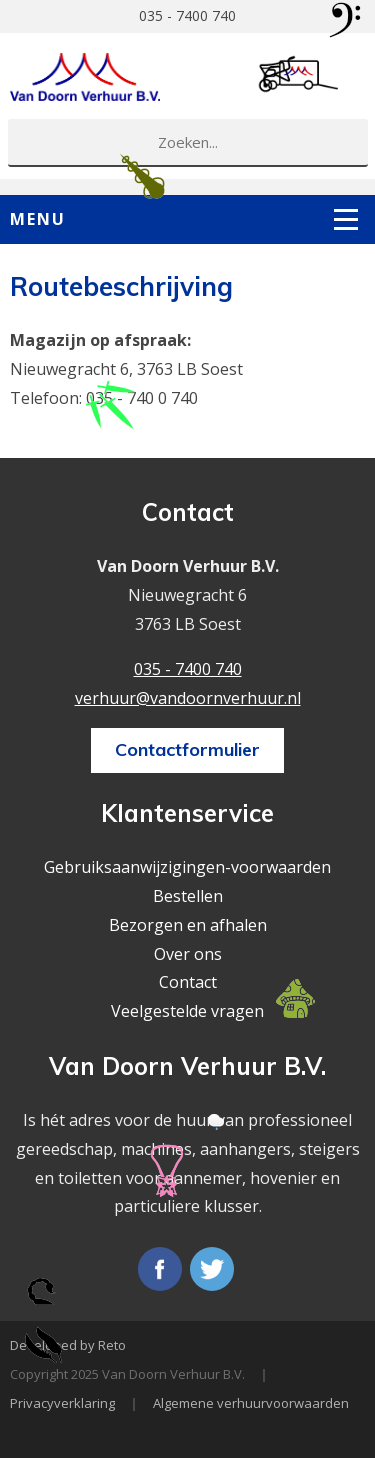 This screenshot has height=1458, width=375. I want to click on scorpion creature or enemy type in a game, so click(41, 1290).